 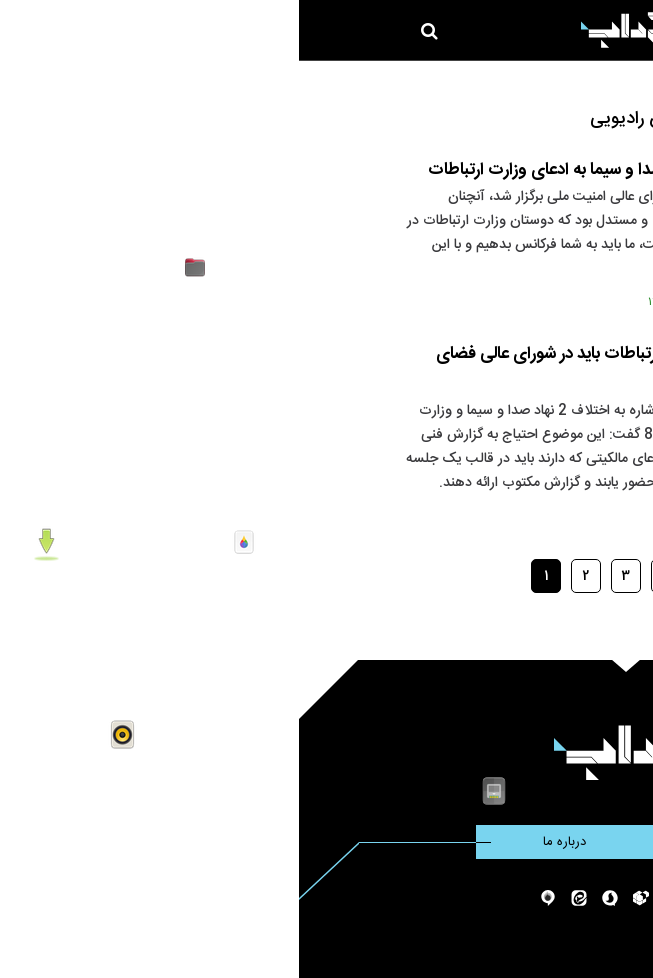 I want to click on open folder to view contents, so click(x=195, y=267).